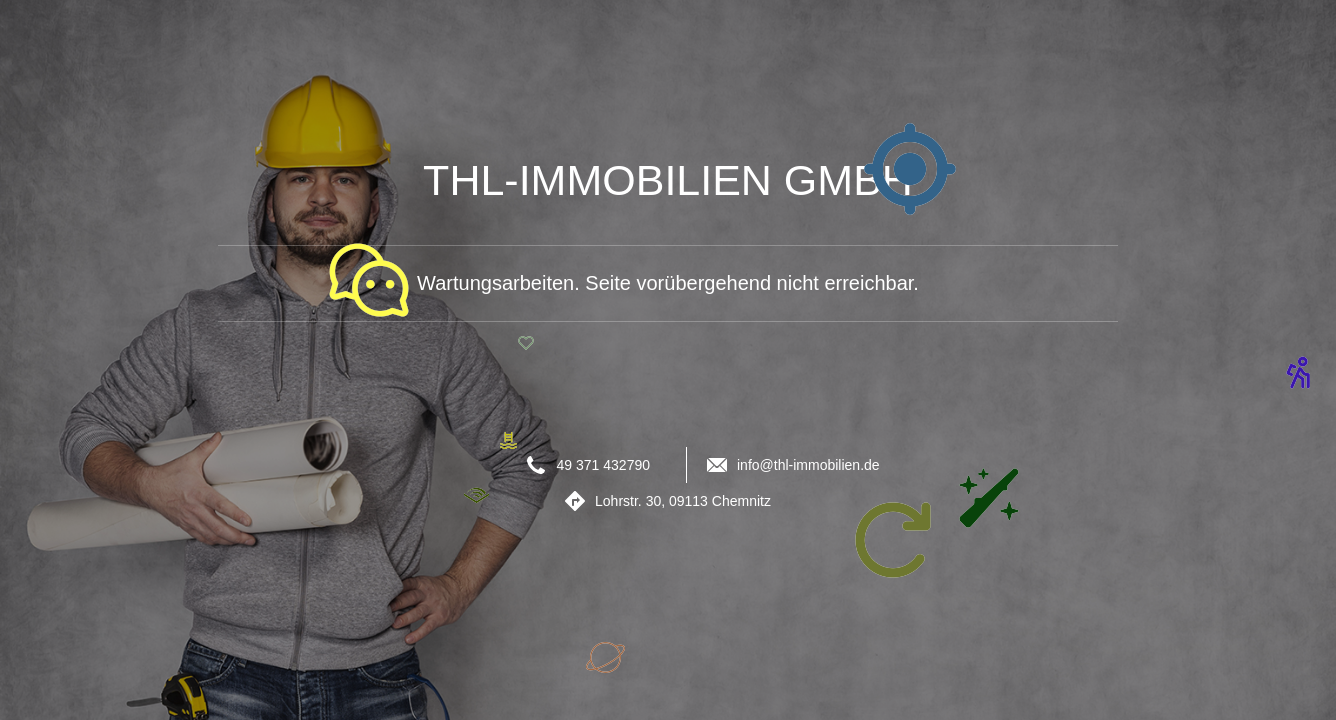  What do you see at coordinates (893, 540) in the screenshot?
I see `redo the last action` at bounding box center [893, 540].